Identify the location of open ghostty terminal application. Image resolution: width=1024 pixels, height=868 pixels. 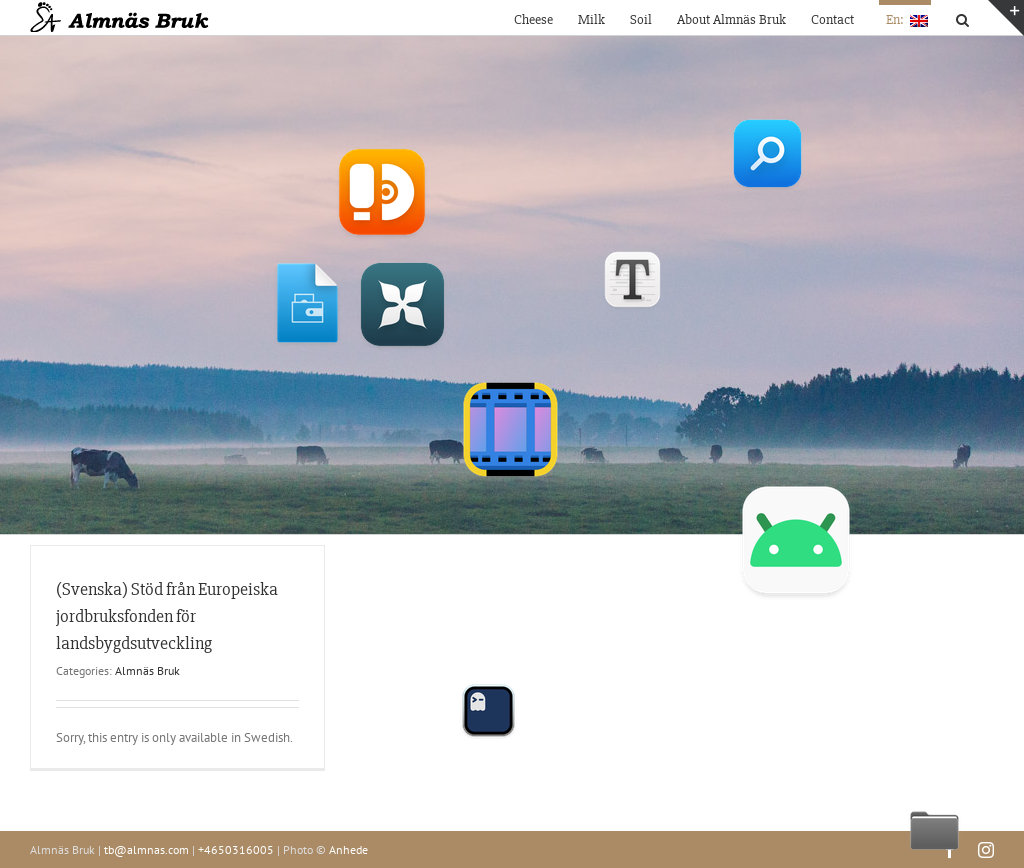
(488, 710).